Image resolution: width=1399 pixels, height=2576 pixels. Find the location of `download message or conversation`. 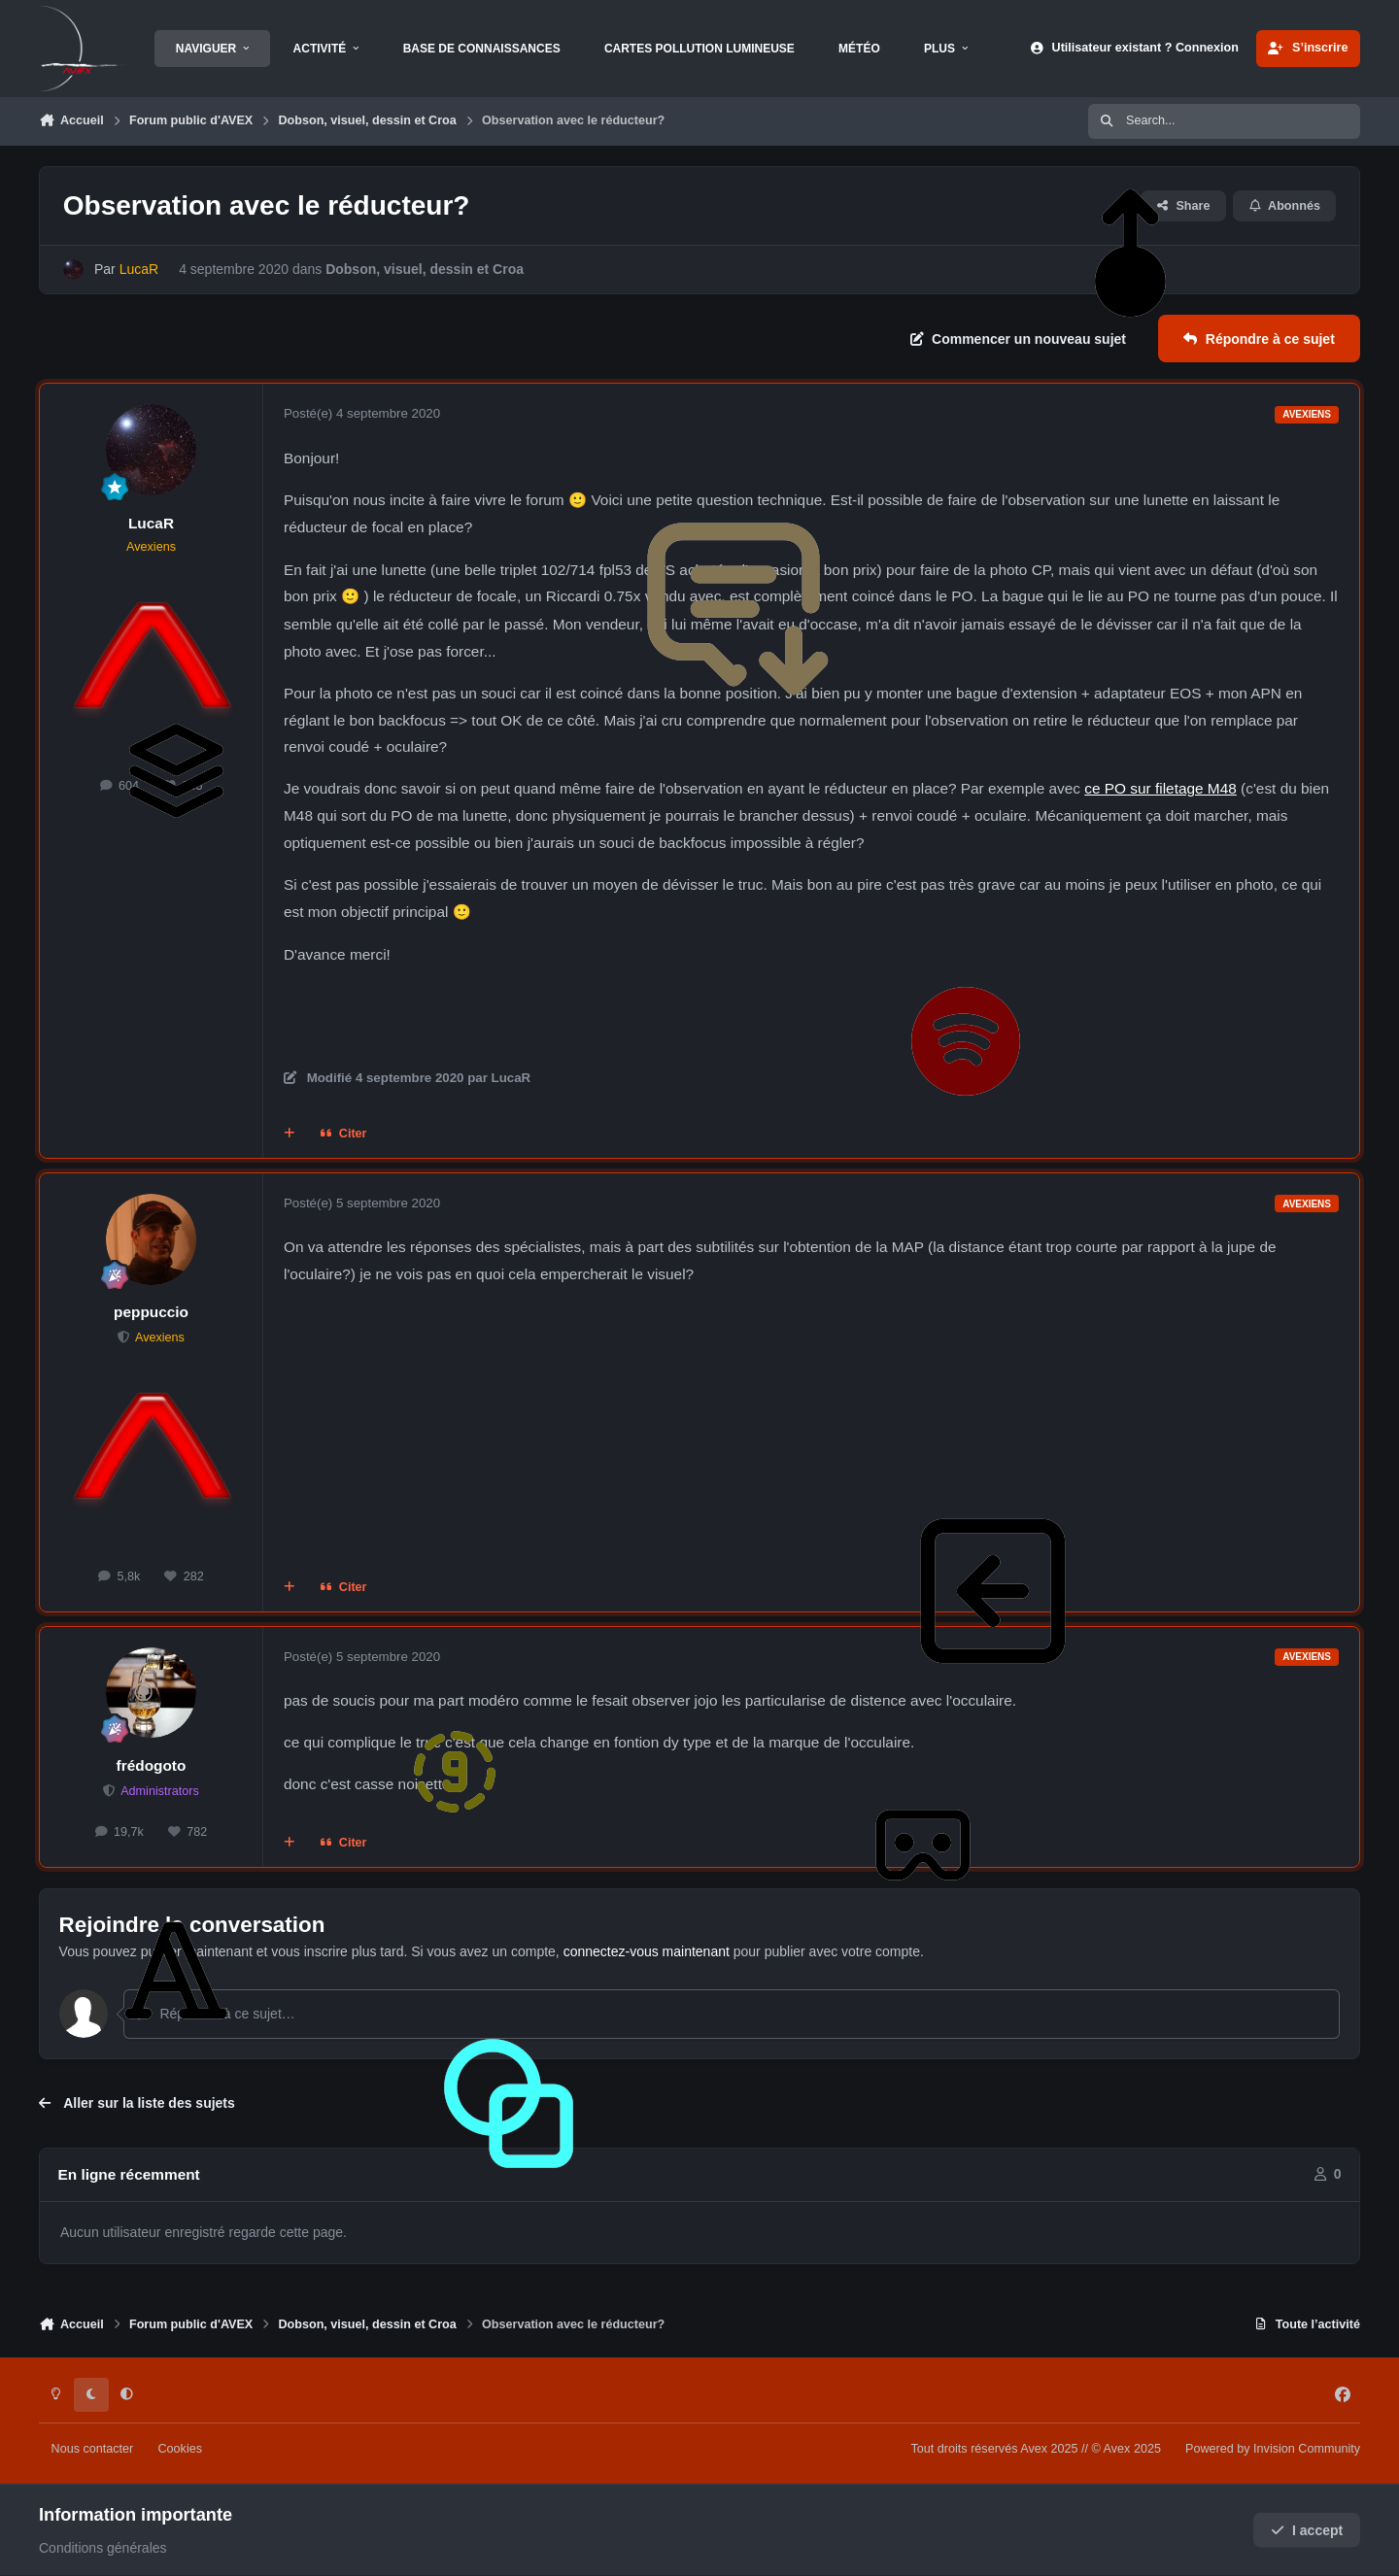

download message or conversation is located at coordinates (734, 600).